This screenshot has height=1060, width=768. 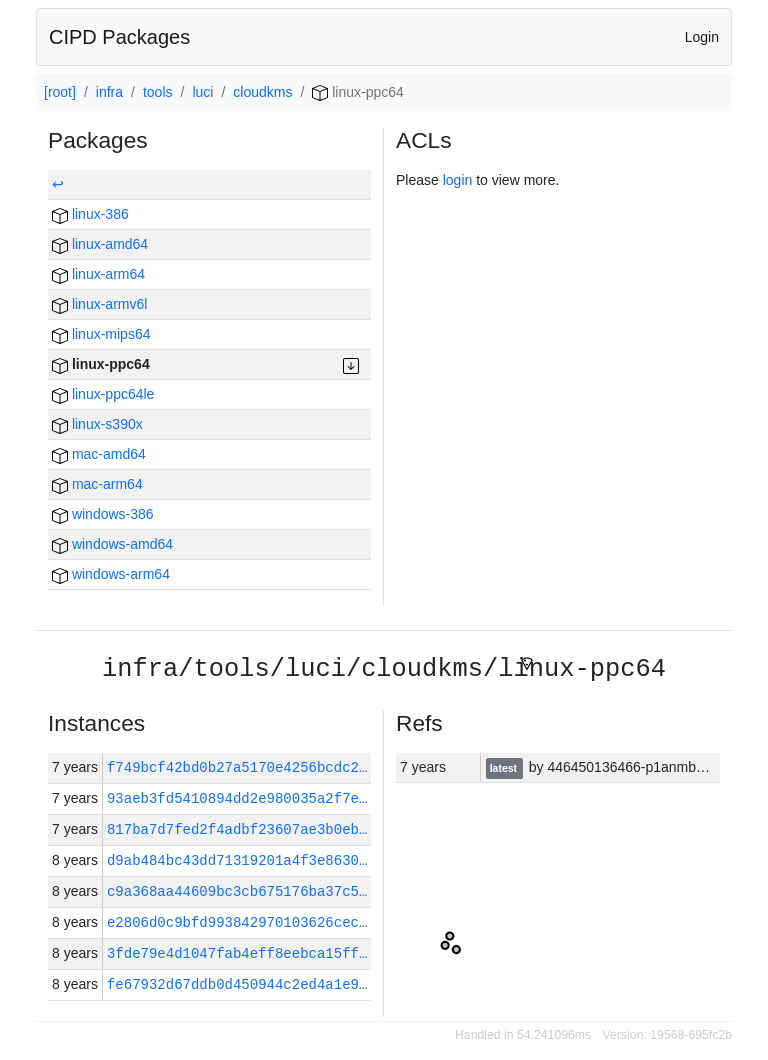 What do you see at coordinates (451, 943) in the screenshot?
I see `view data as a scatter plot` at bounding box center [451, 943].